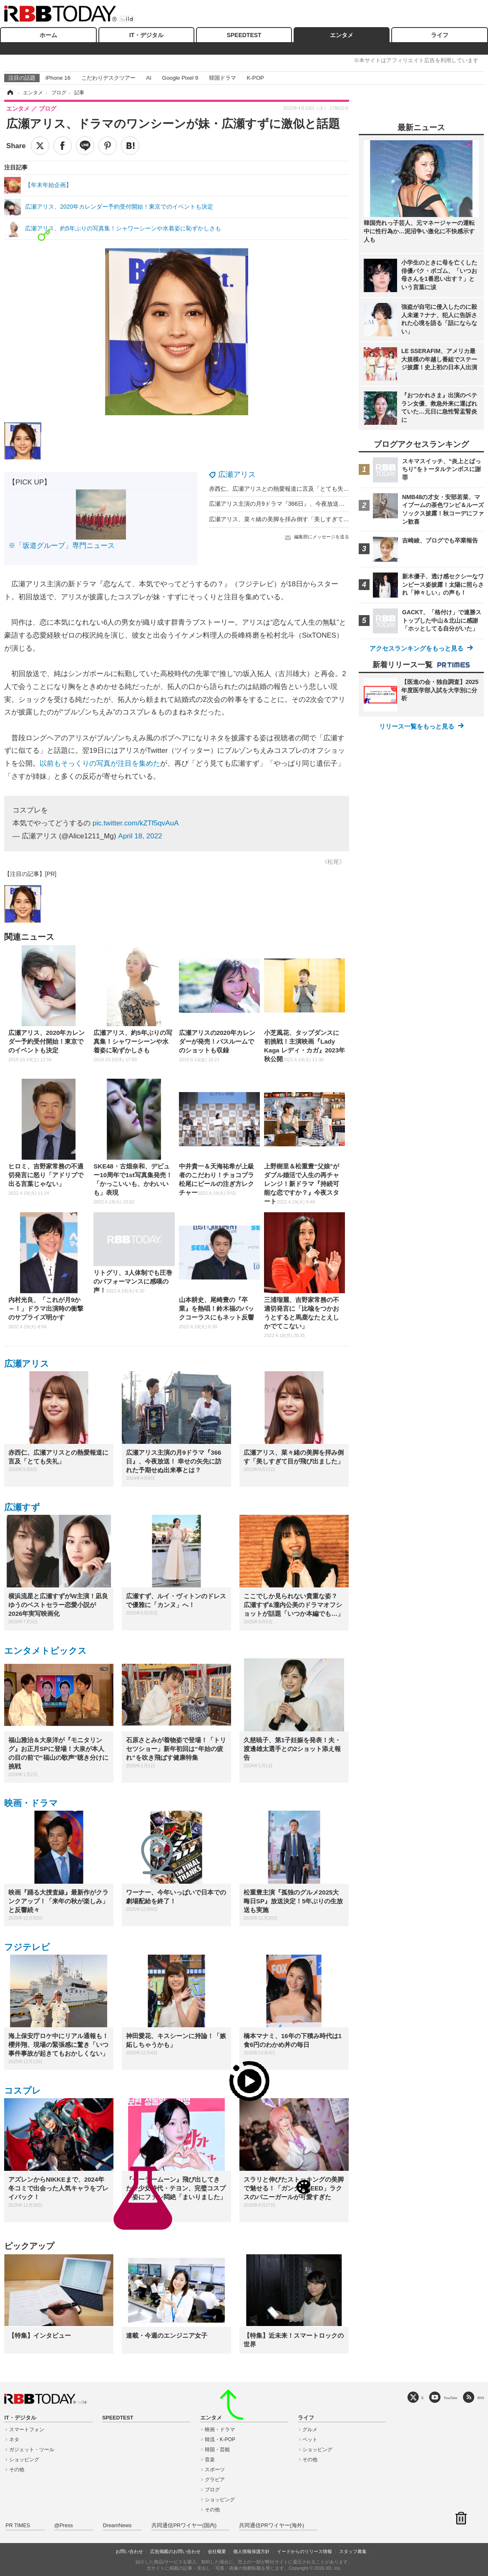 The height and width of the screenshot is (2576, 488). Describe the element at coordinates (231, 2404) in the screenshot. I see `go back and up in navigation` at that location.